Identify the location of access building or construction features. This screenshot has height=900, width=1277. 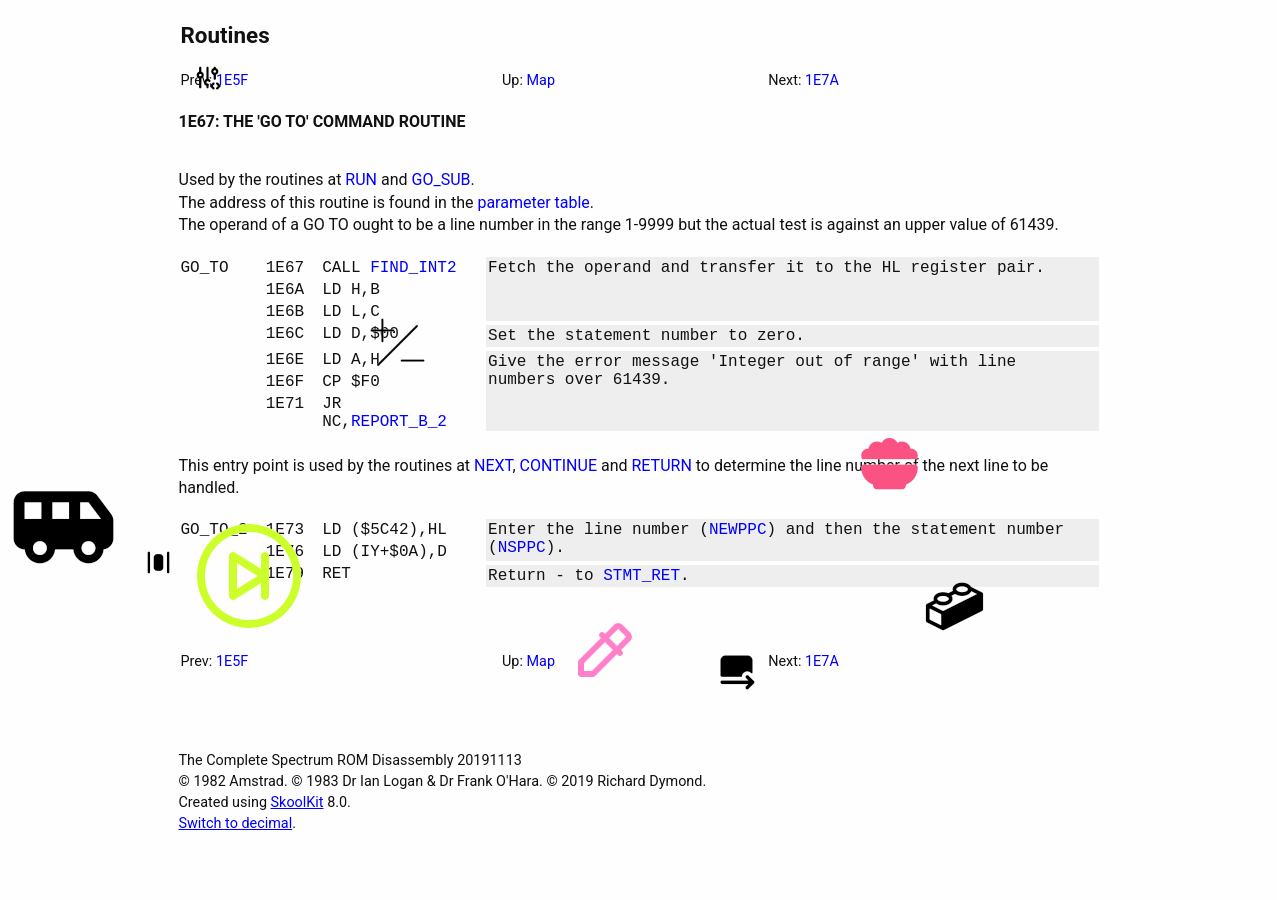
(954, 605).